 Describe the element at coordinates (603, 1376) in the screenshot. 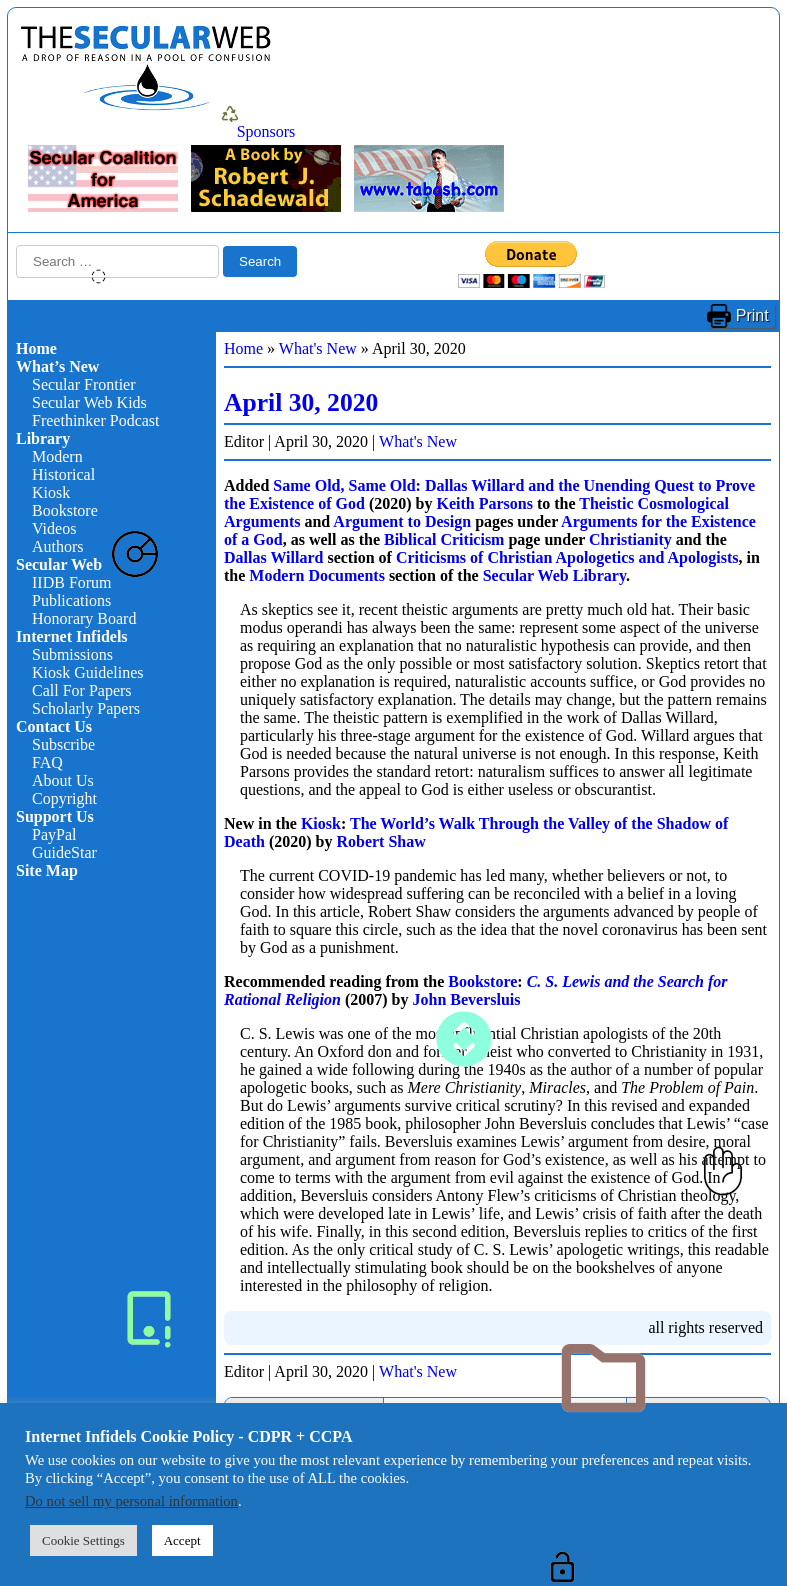

I see `open file folder` at that location.